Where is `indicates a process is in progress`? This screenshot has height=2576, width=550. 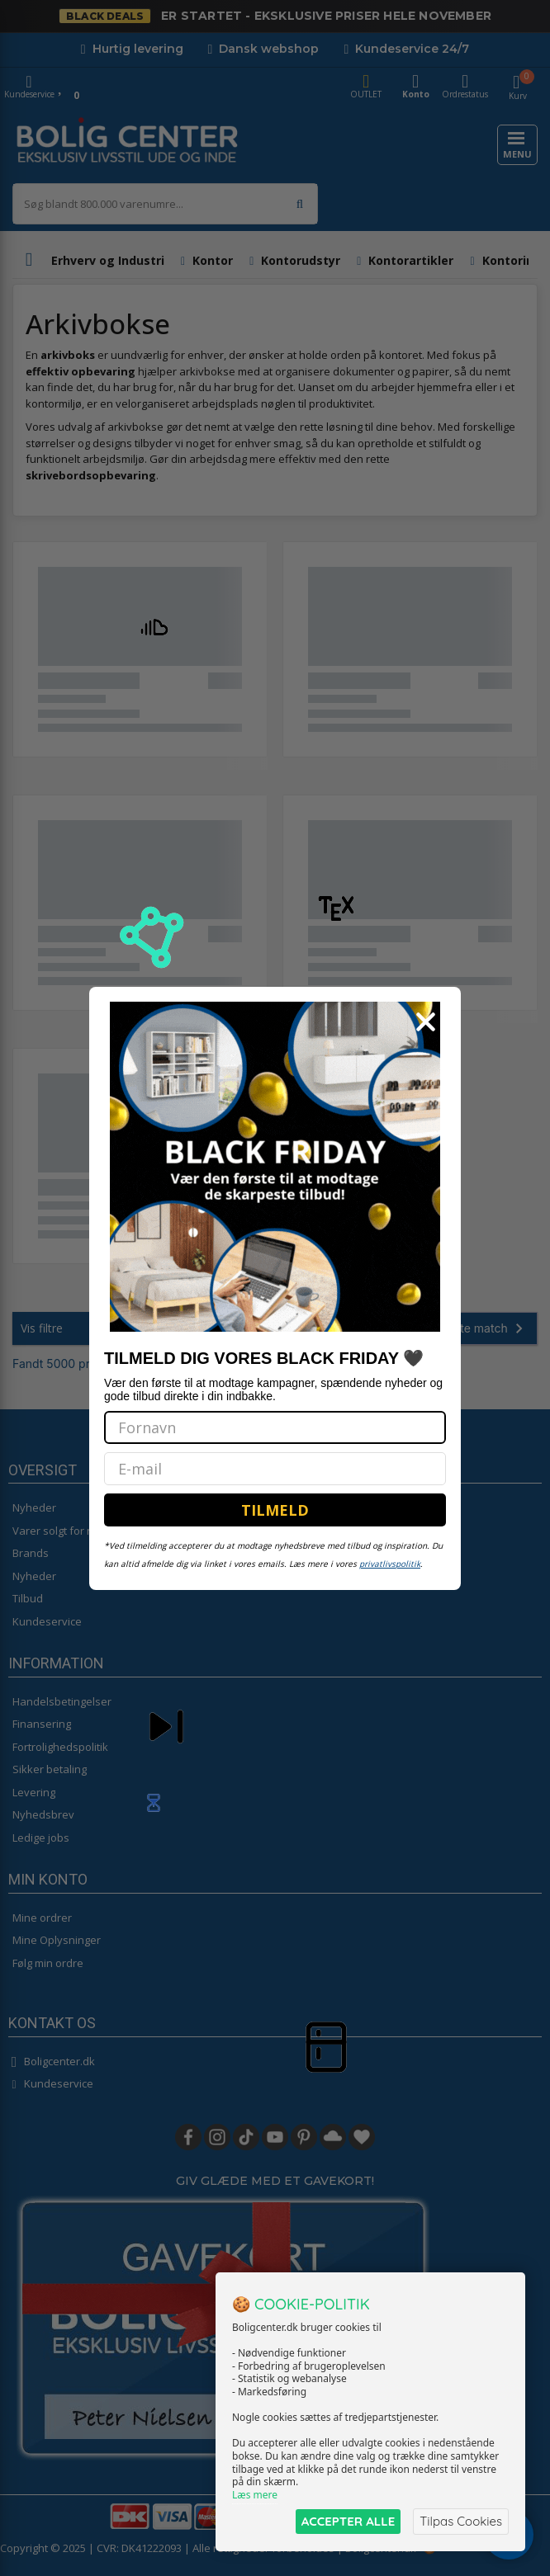
indicates a process is in progress is located at coordinates (154, 1803).